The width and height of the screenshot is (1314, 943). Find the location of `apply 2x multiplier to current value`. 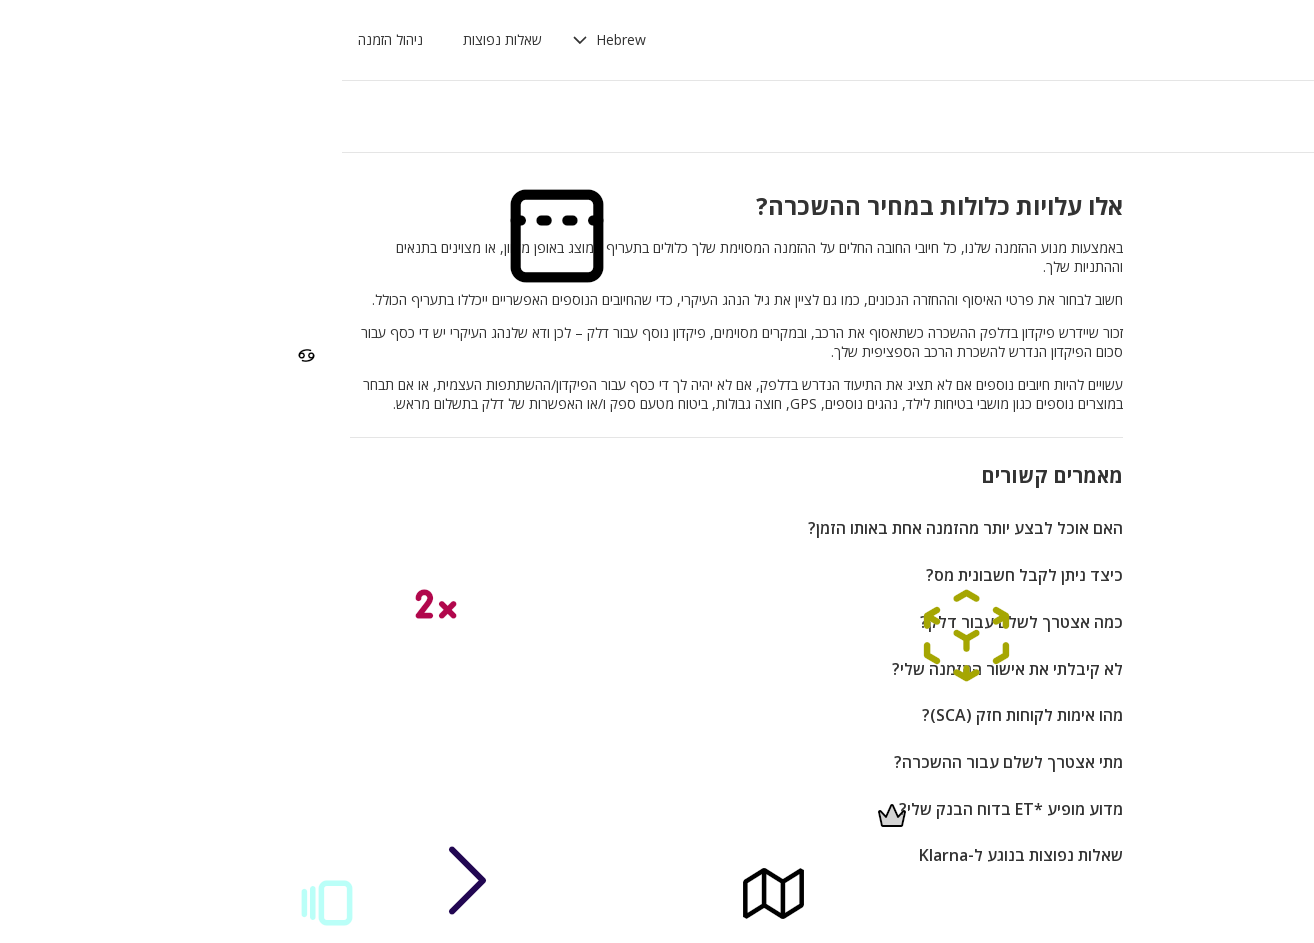

apply 2x multiplier to current value is located at coordinates (436, 604).